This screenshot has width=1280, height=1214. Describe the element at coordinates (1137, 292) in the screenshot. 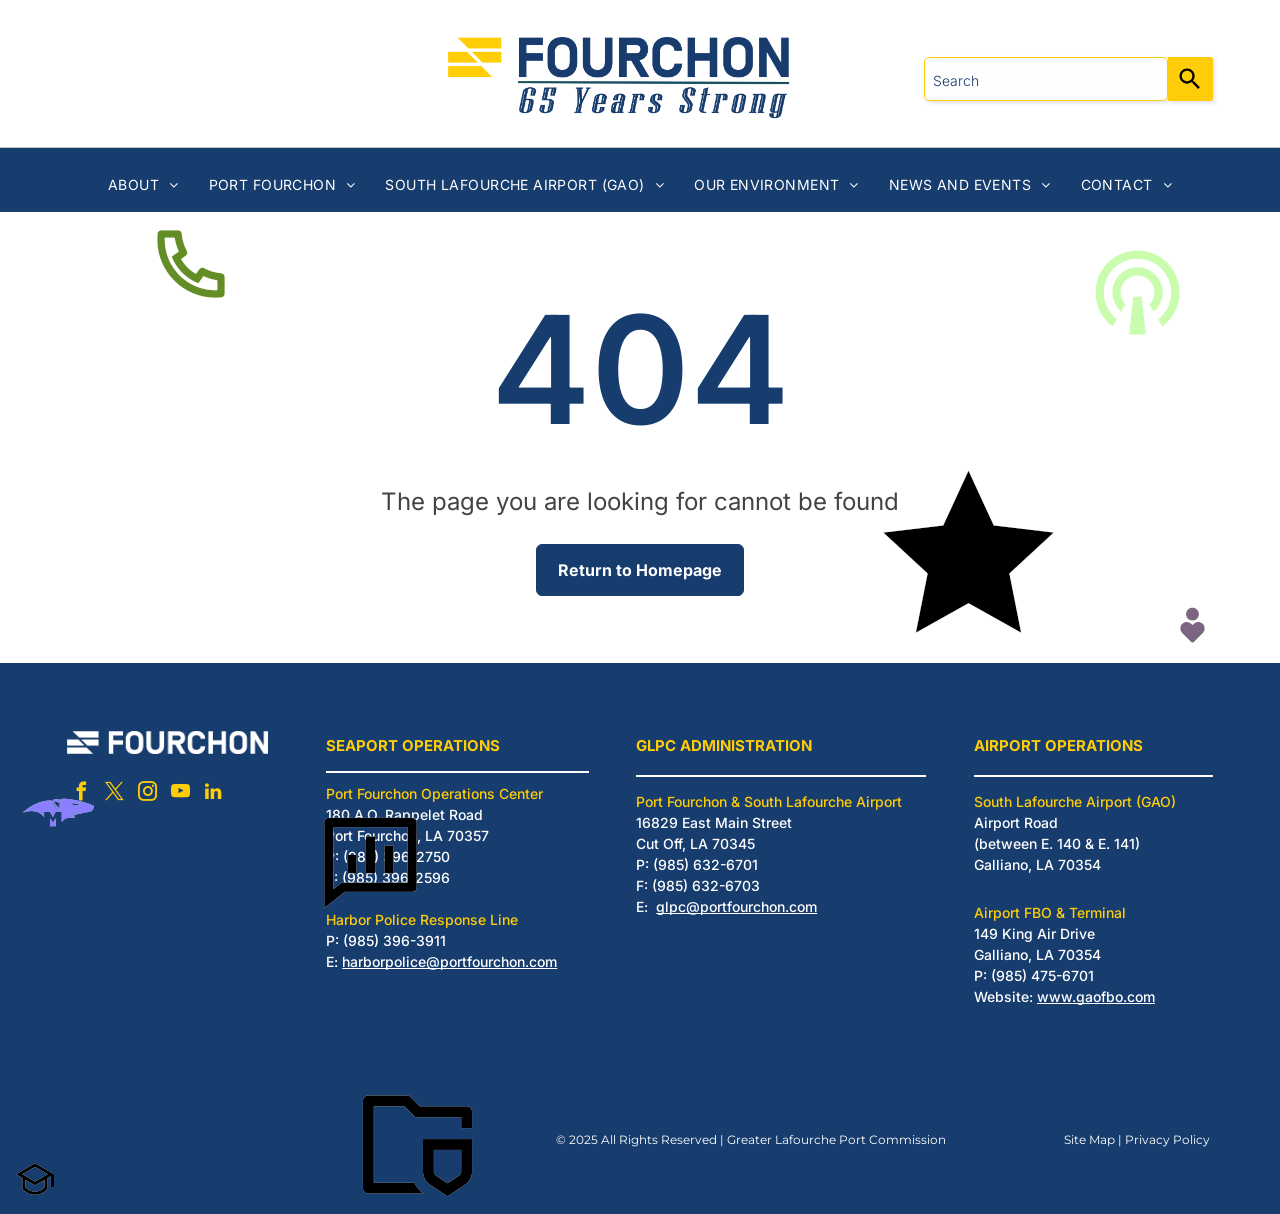

I see `indicates network or signal strength` at that location.